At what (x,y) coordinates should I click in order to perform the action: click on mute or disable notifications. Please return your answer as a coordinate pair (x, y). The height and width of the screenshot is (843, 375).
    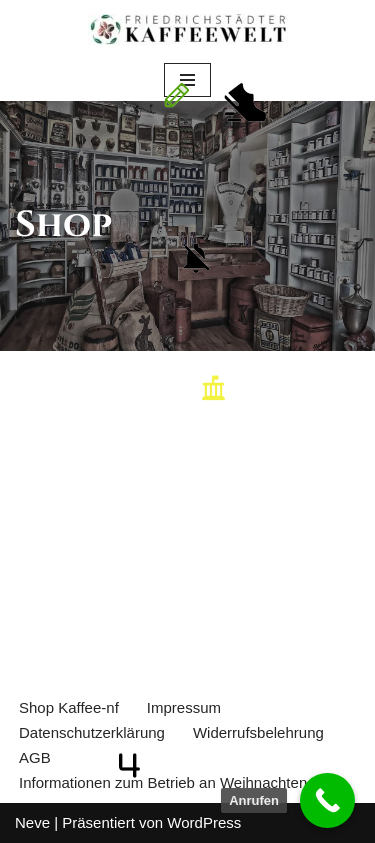
    Looking at the image, I should click on (196, 258).